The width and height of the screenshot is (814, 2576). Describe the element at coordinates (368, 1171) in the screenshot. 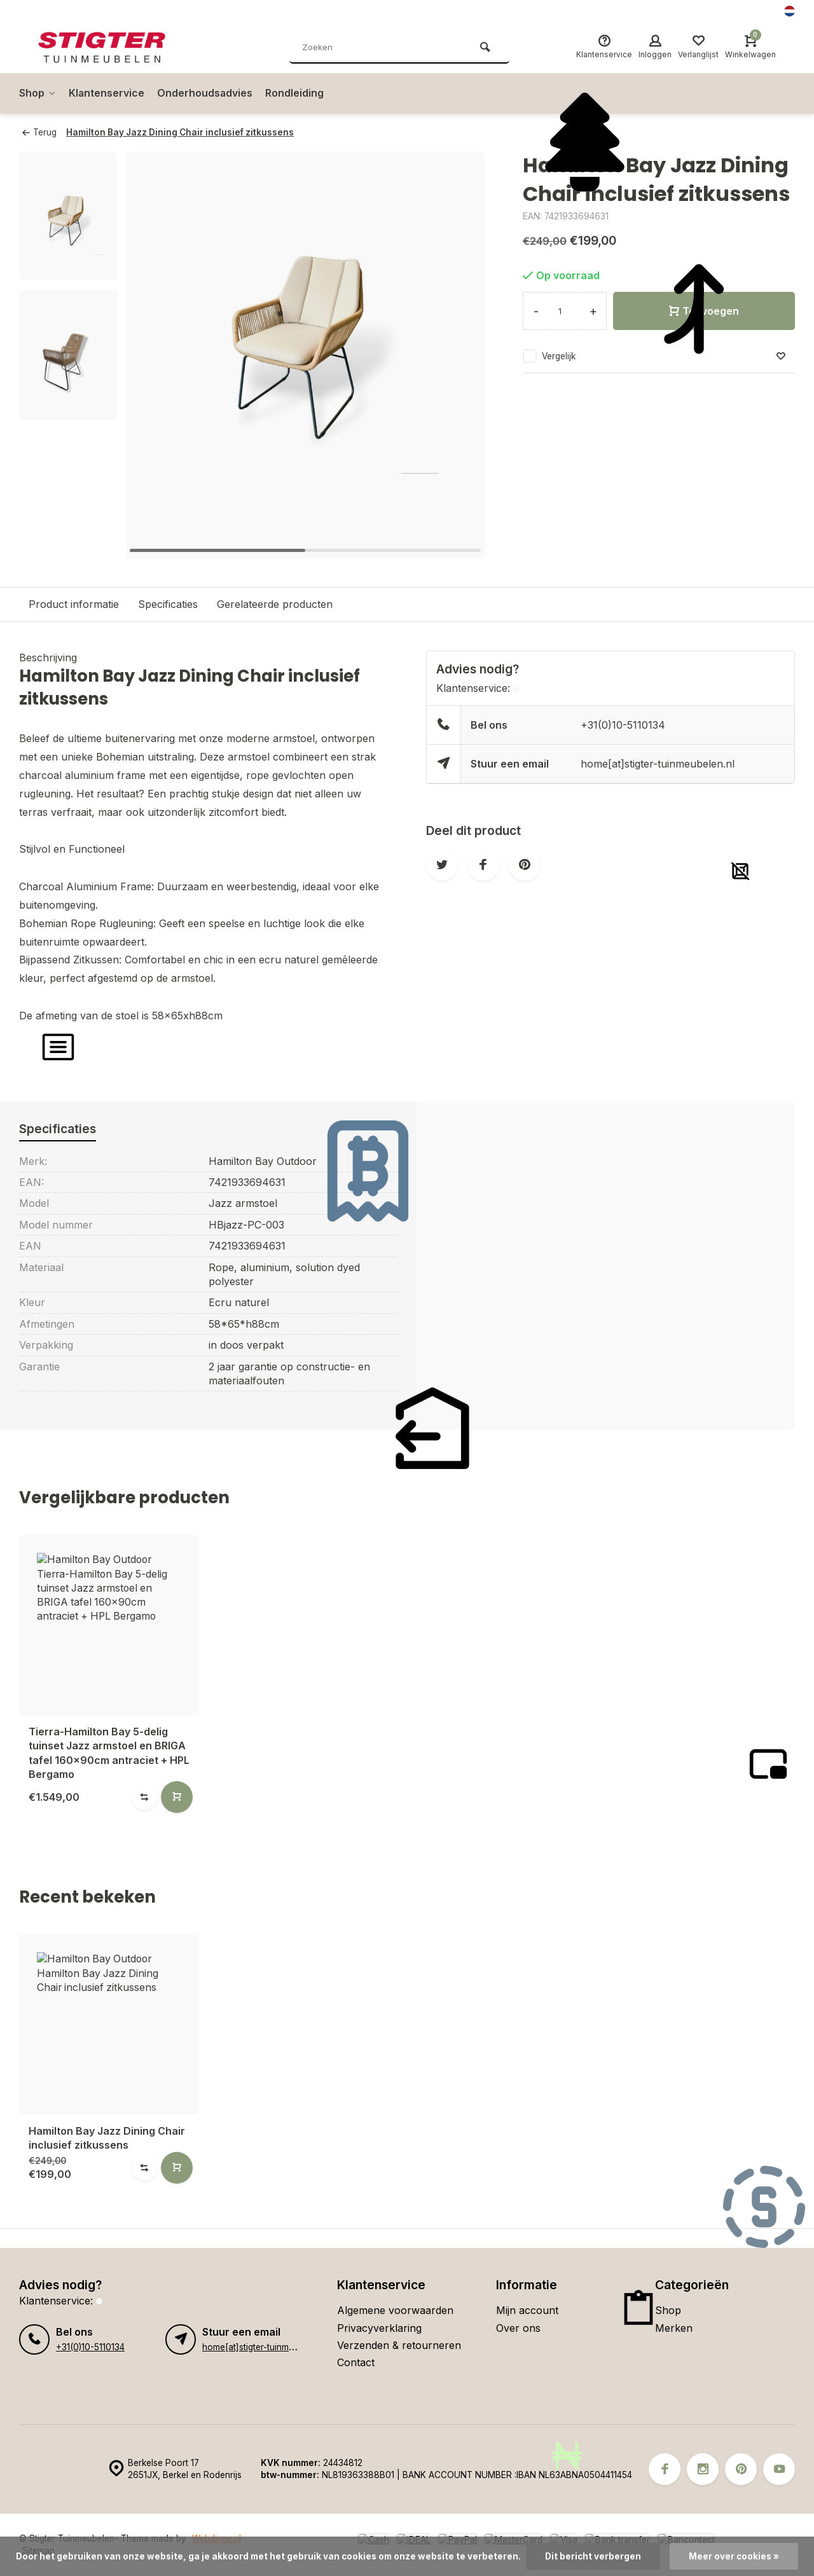

I see `view bitcoin transaction receipt` at that location.